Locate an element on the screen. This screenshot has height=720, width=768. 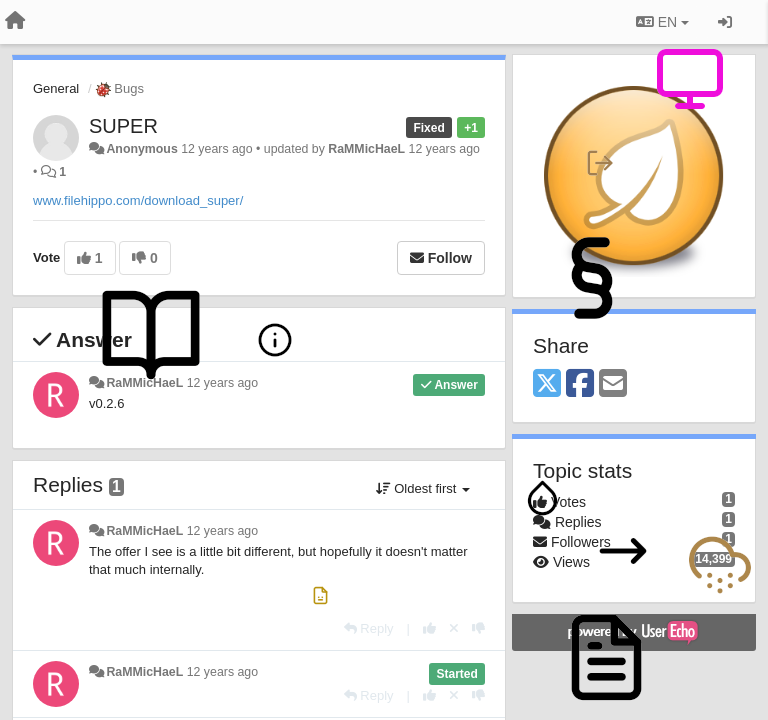
switch to desktop display mode is located at coordinates (690, 79).